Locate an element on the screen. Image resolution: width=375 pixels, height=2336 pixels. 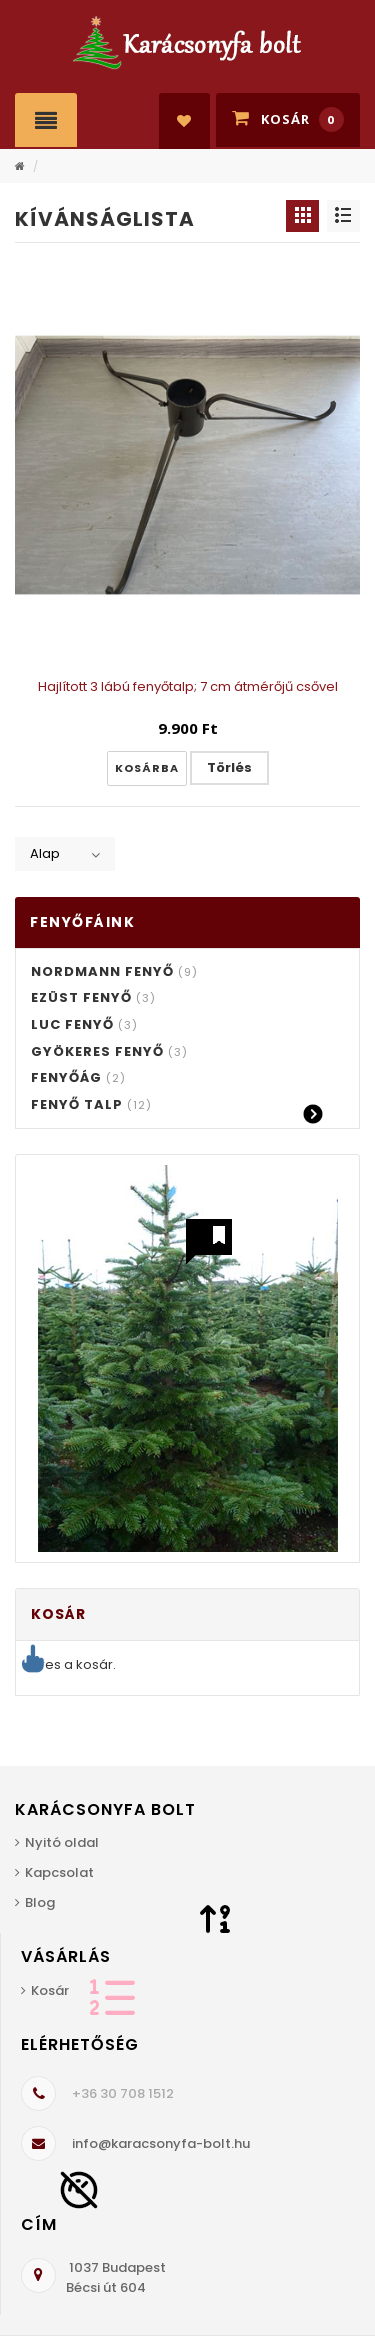
performance monitoring disabled is located at coordinates (79, 2190).